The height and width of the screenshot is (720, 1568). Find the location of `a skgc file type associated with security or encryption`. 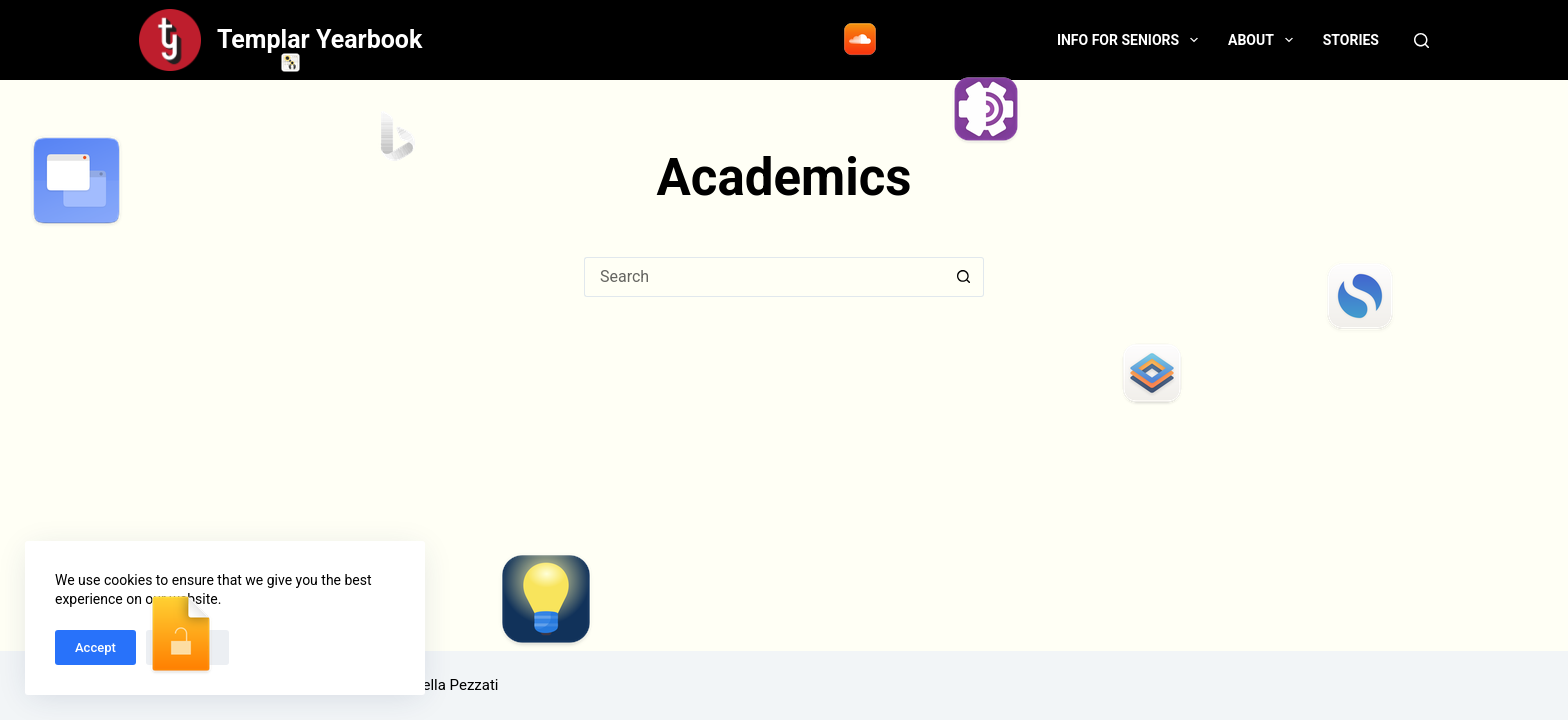

a skgc file type associated with security or encryption is located at coordinates (181, 635).